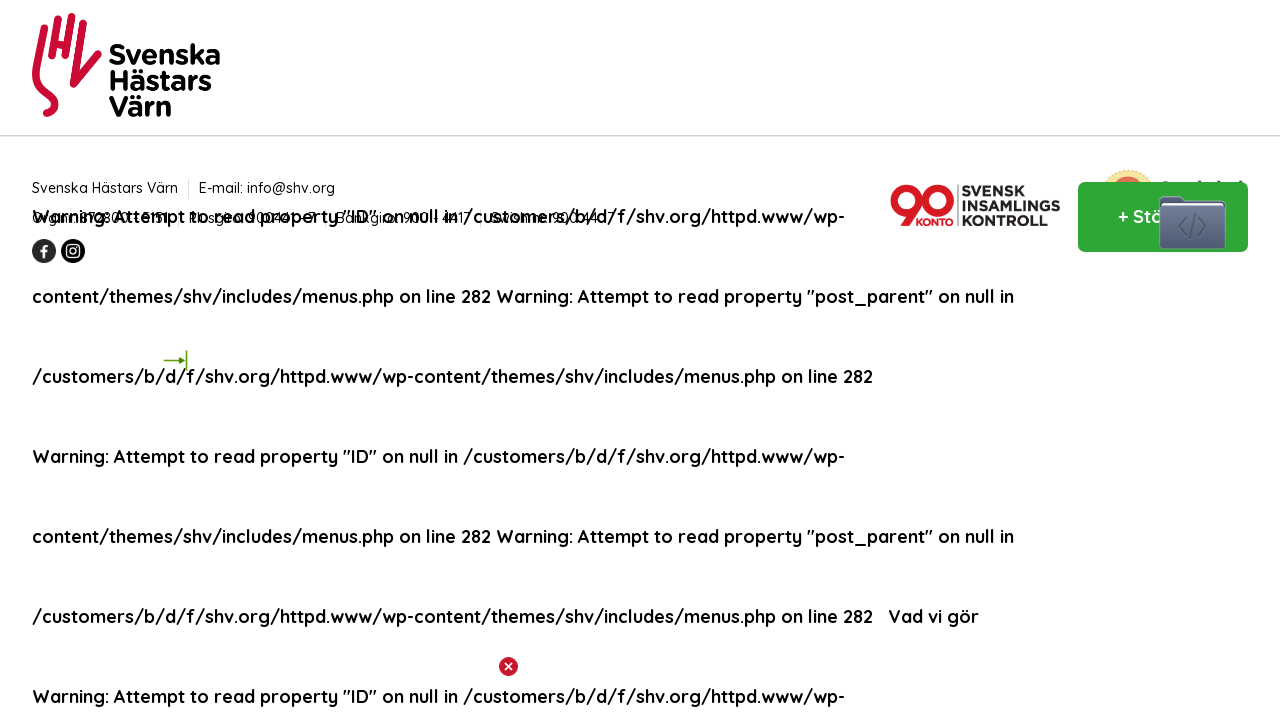  I want to click on jump to the last item in a list, so click(175, 360).